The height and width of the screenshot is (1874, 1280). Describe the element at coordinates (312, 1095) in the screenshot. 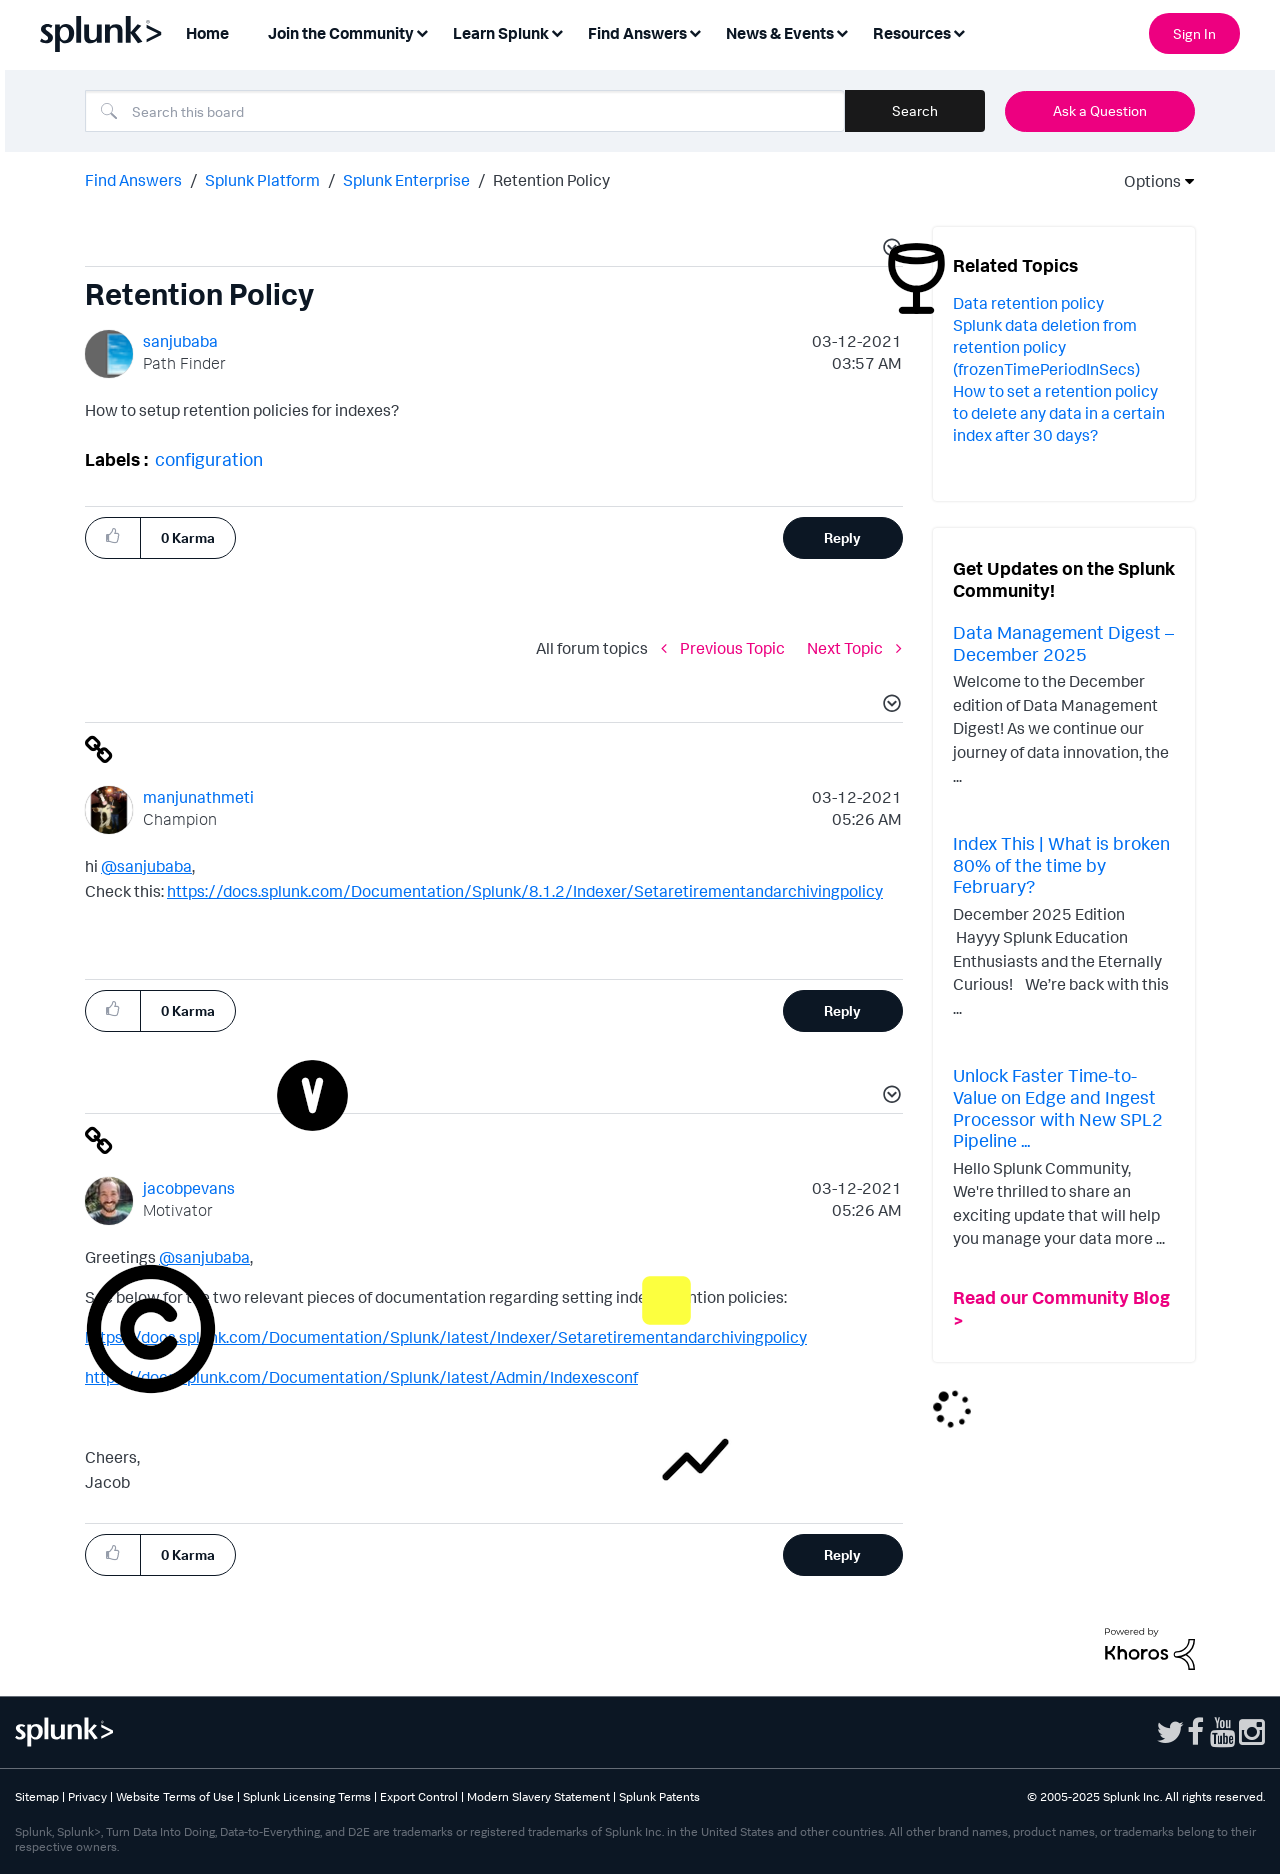

I see `indicates a verified status or badge` at that location.